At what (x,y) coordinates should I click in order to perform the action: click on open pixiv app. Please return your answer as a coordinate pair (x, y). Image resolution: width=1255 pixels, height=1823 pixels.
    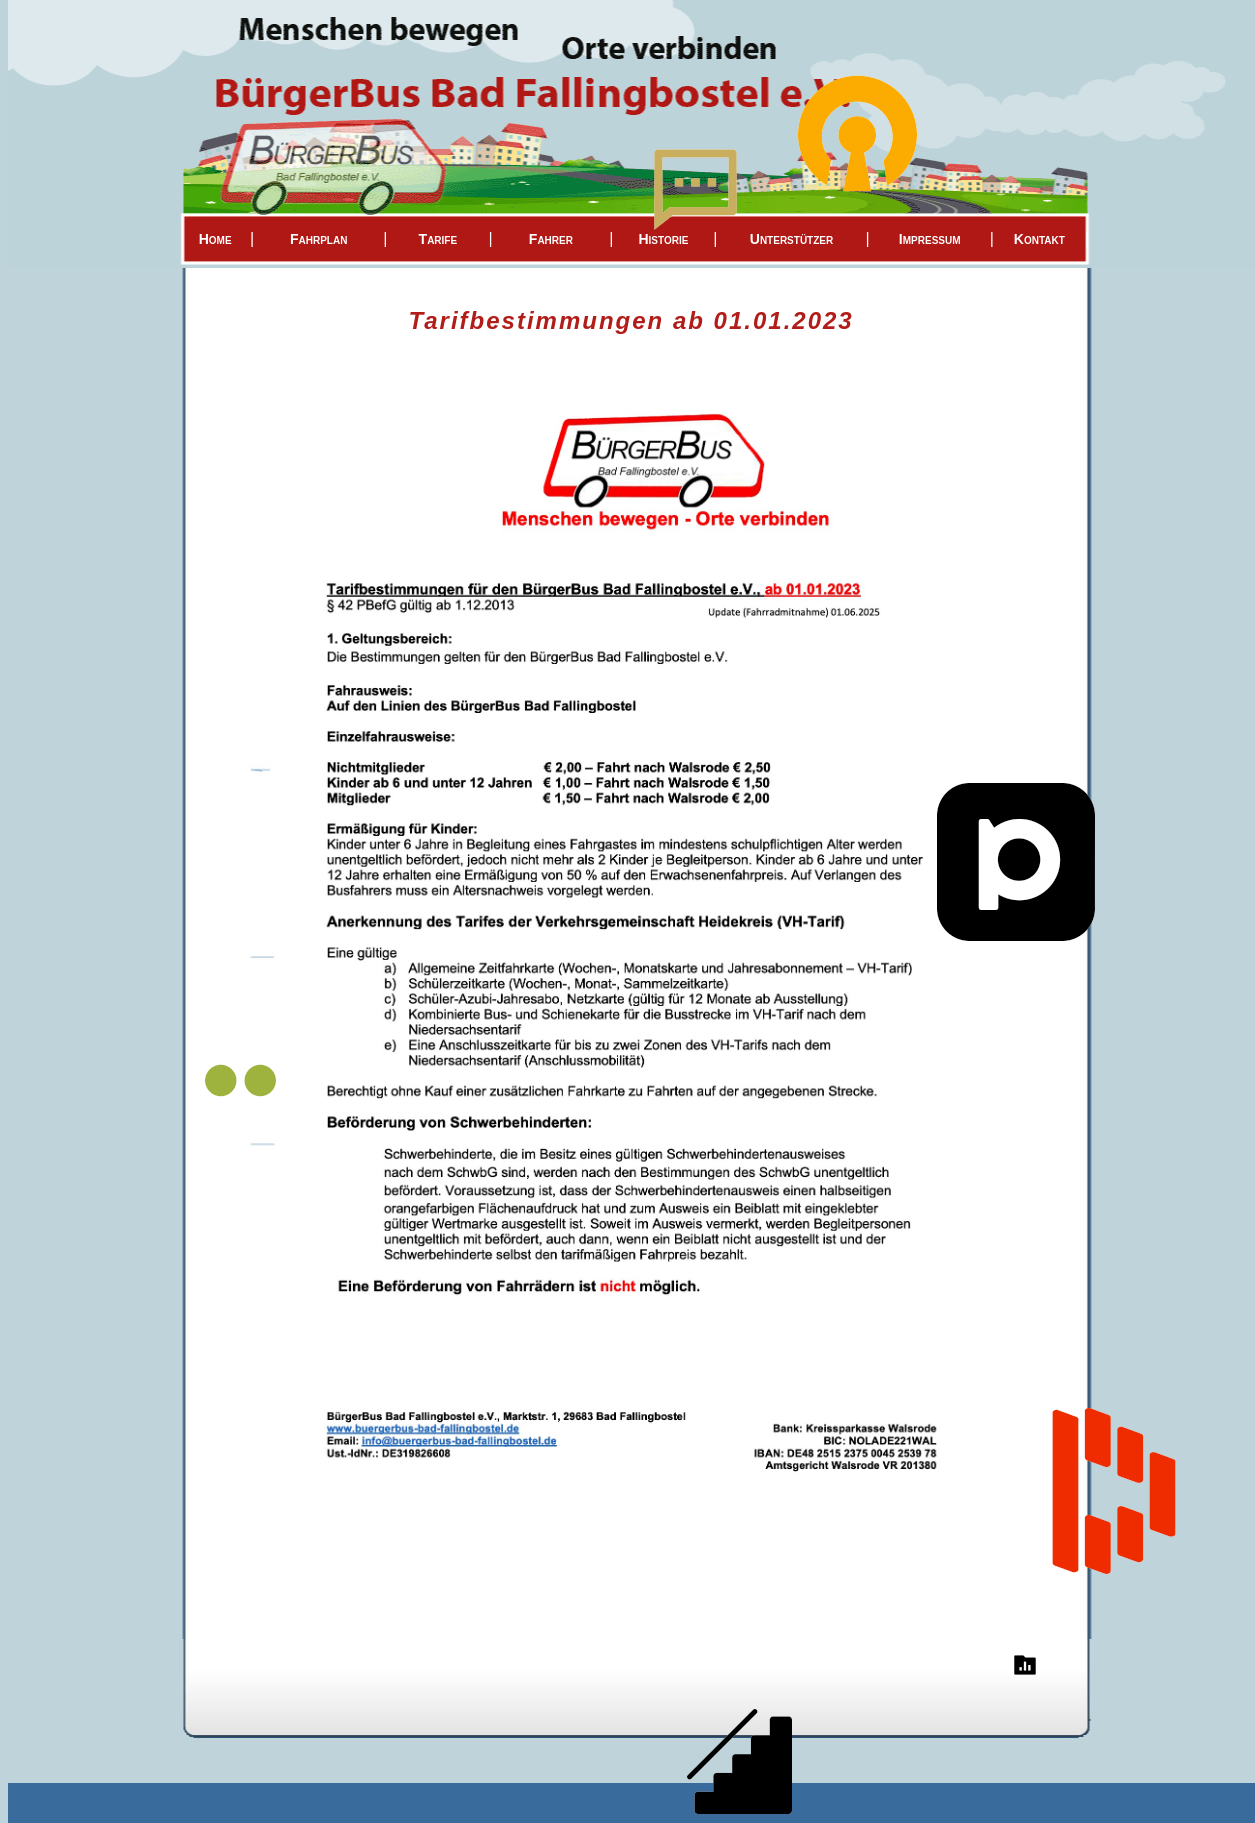
    Looking at the image, I should click on (1016, 862).